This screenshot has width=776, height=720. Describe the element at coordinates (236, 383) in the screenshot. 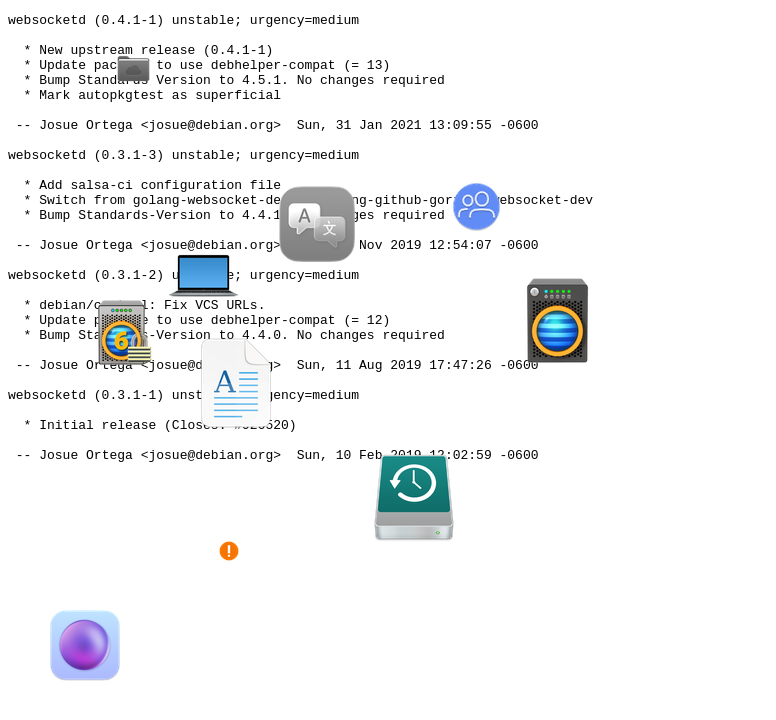

I see `open a word processing document` at that location.